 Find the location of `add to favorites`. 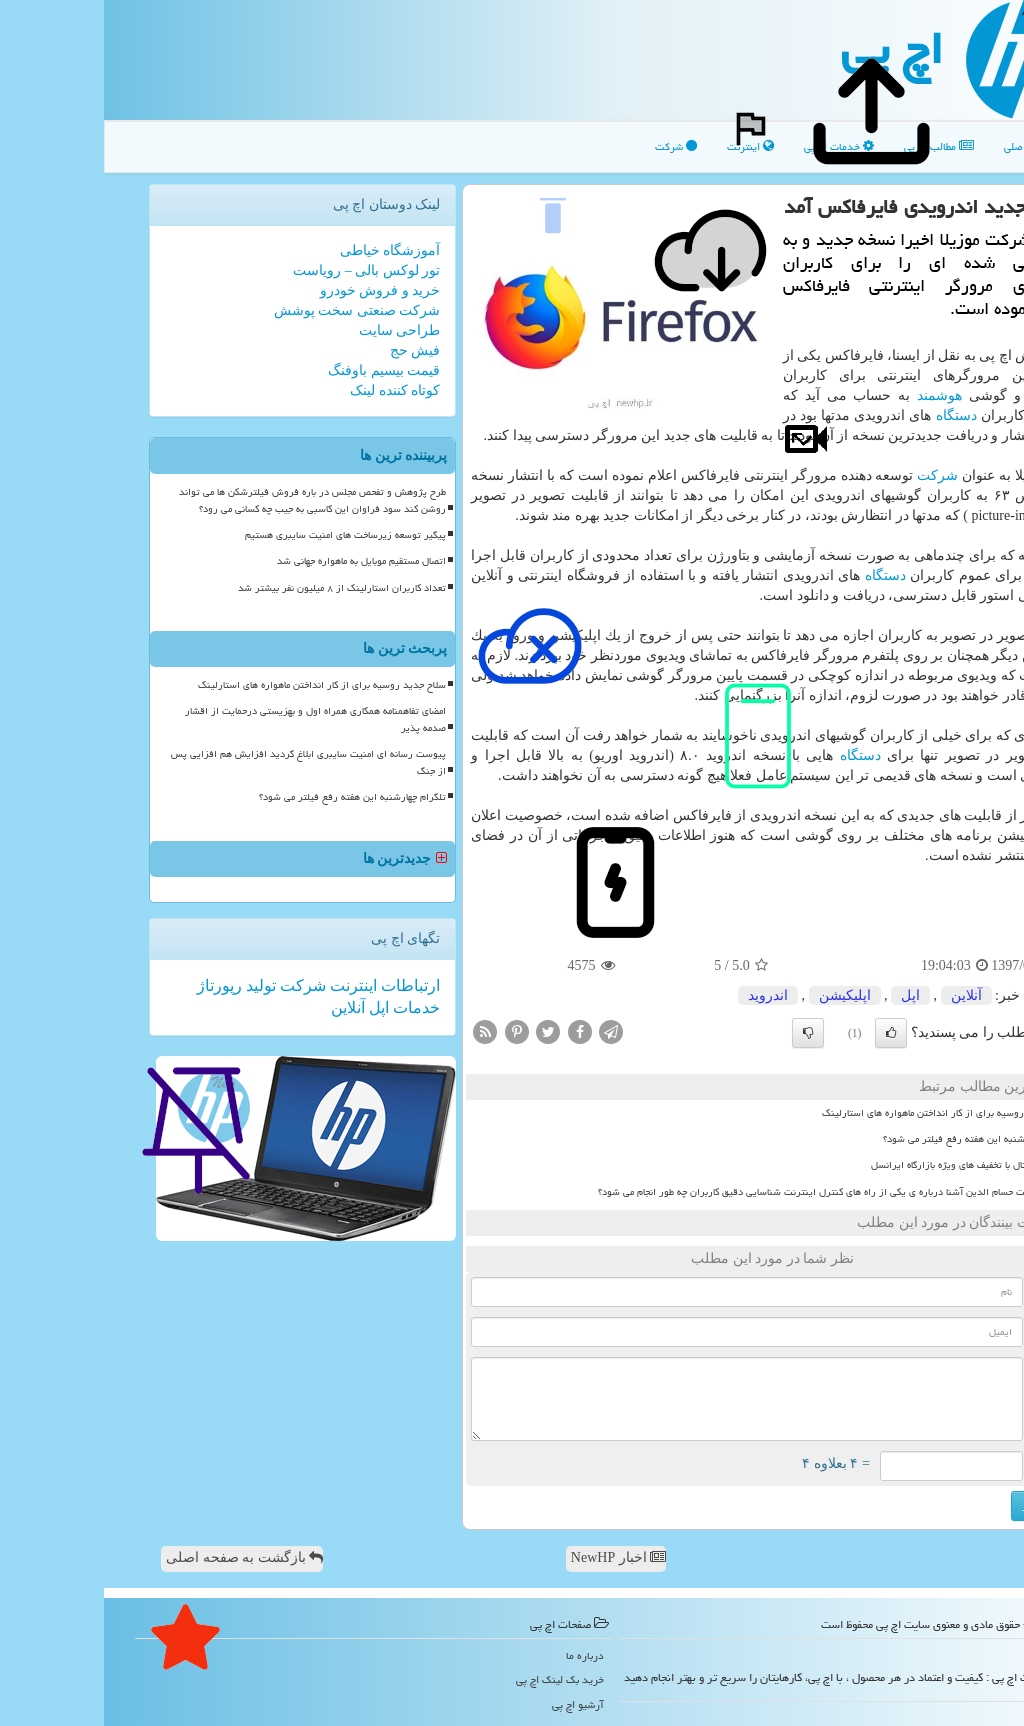

add to favorites is located at coordinates (185, 1638).